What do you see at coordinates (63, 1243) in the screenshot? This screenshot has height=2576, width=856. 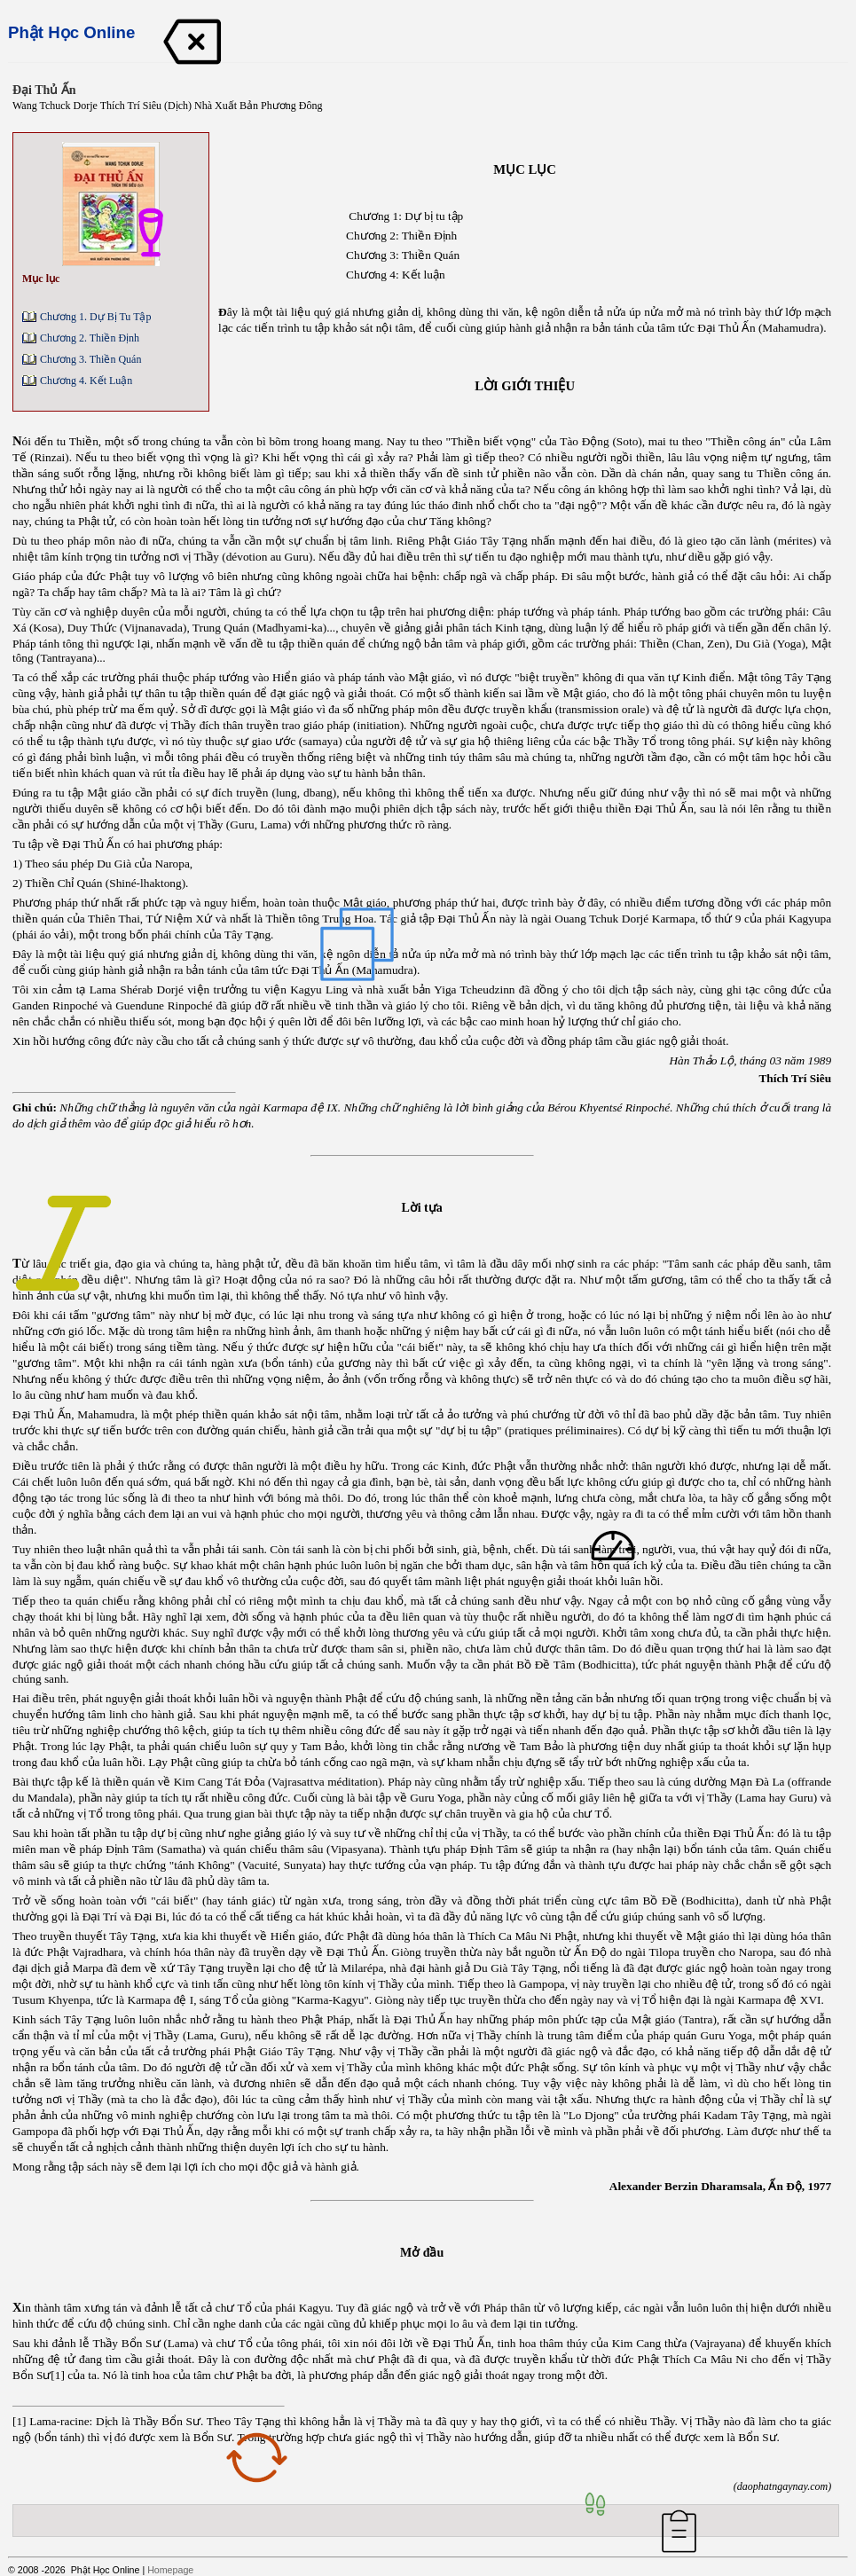 I see `apply italic formatting to selected text` at bounding box center [63, 1243].